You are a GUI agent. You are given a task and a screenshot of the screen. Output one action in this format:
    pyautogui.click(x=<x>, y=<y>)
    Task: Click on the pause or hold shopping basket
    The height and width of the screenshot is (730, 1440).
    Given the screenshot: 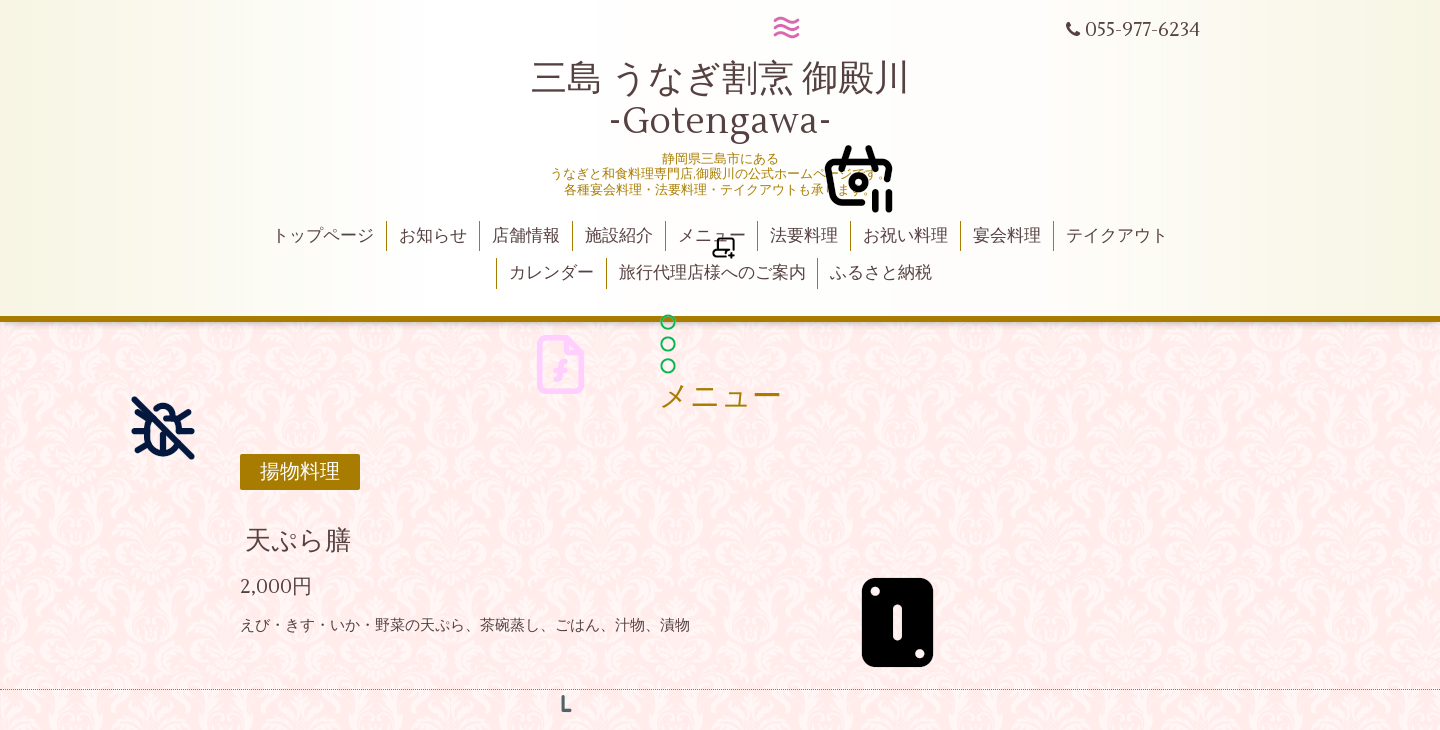 What is the action you would take?
    pyautogui.click(x=858, y=175)
    